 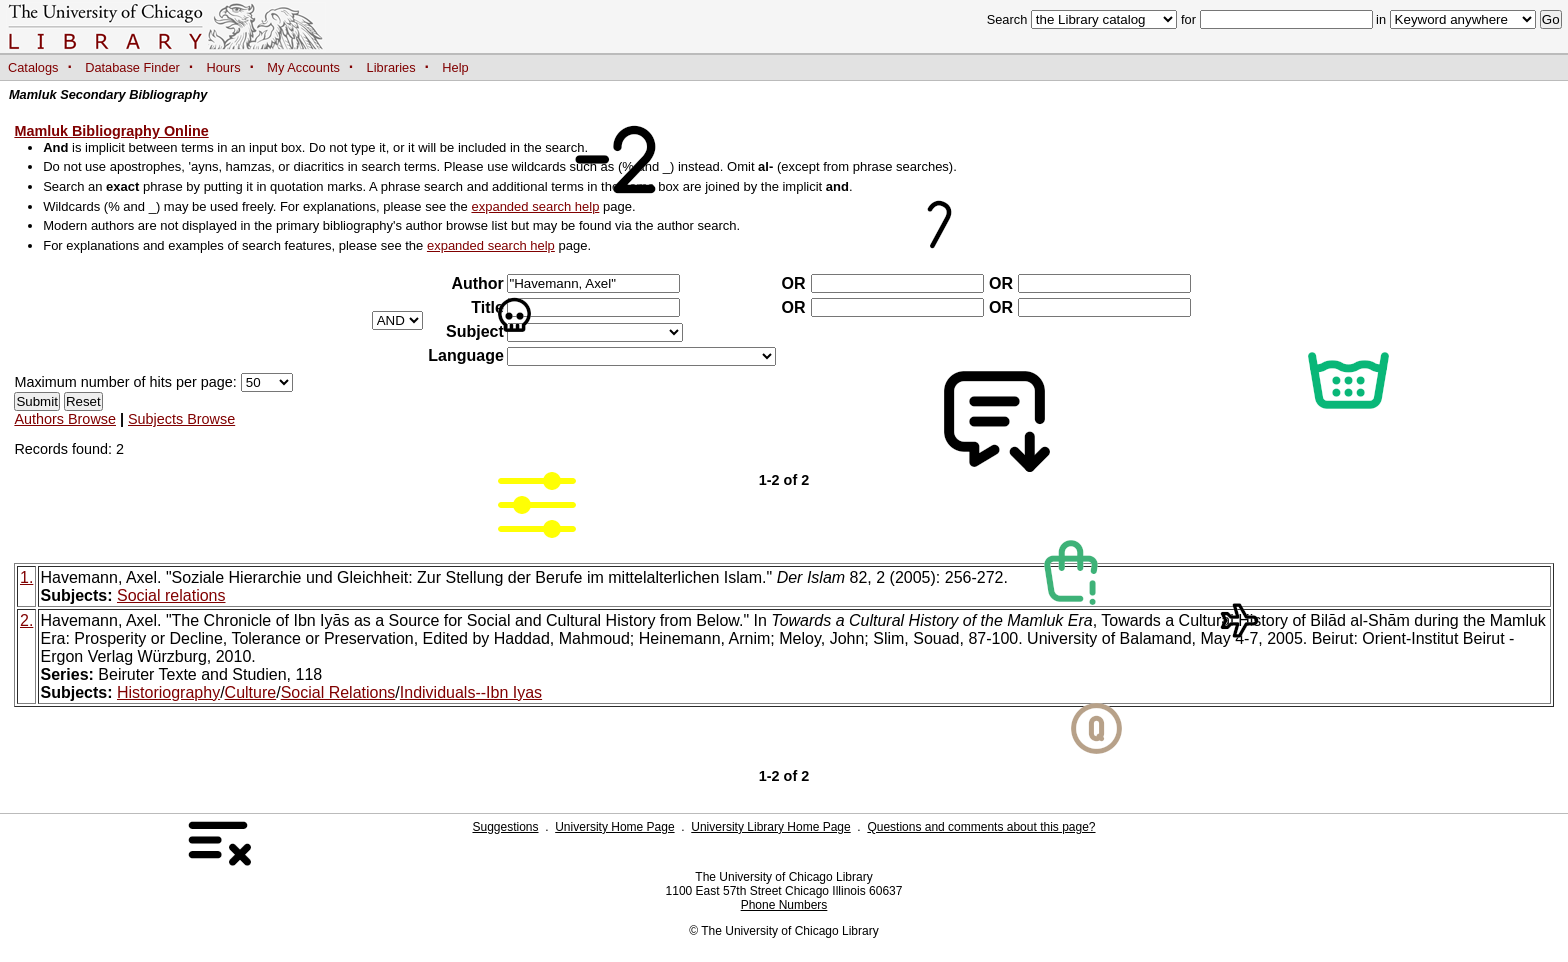 What do you see at coordinates (218, 840) in the screenshot?
I see `remove a playlist` at bounding box center [218, 840].